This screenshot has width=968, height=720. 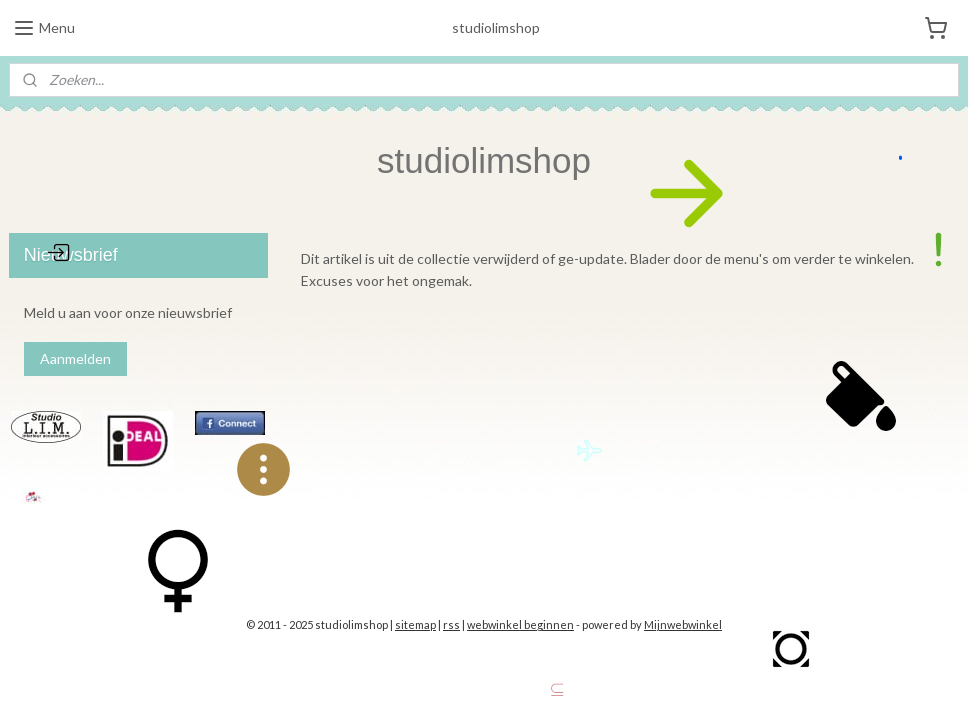 What do you see at coordinates (263, 469) in the screenshot?
I see `open more options menu` at bounding box center [263, 469].